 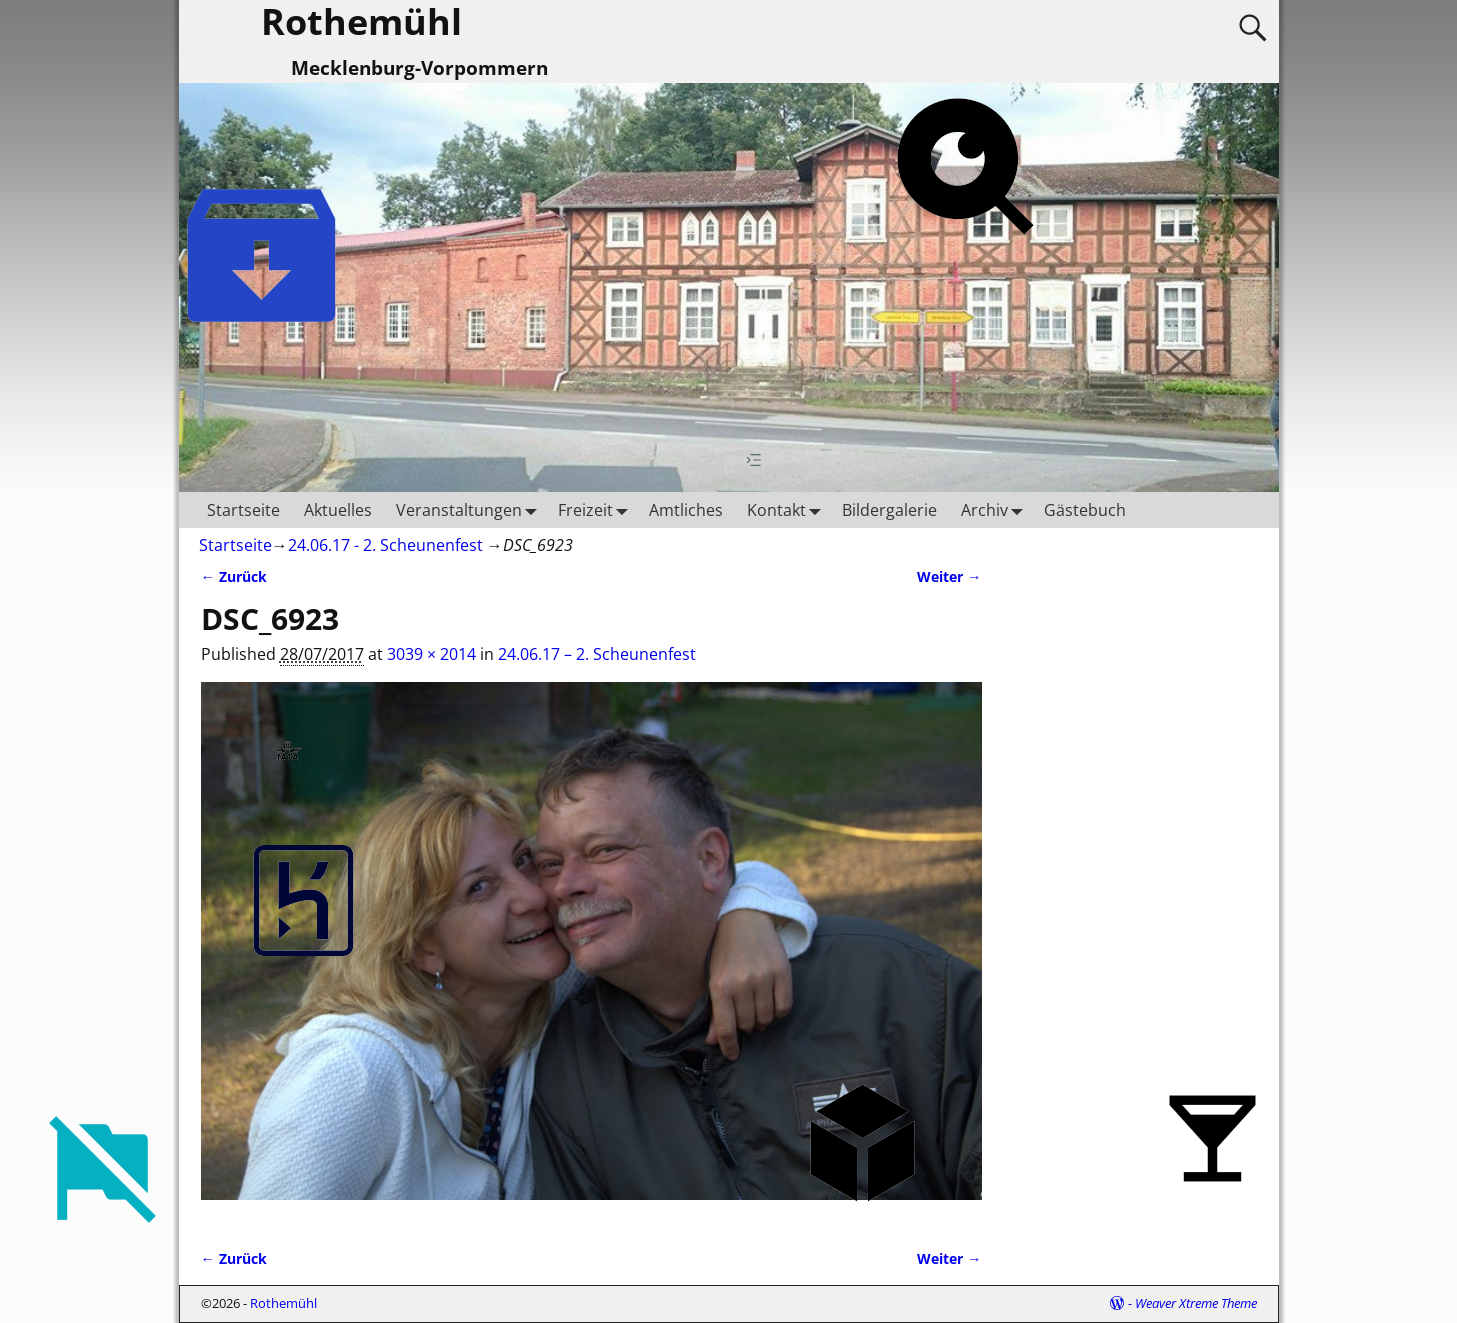 I want to click on international air transport association logo, so click(x=287, y=750).